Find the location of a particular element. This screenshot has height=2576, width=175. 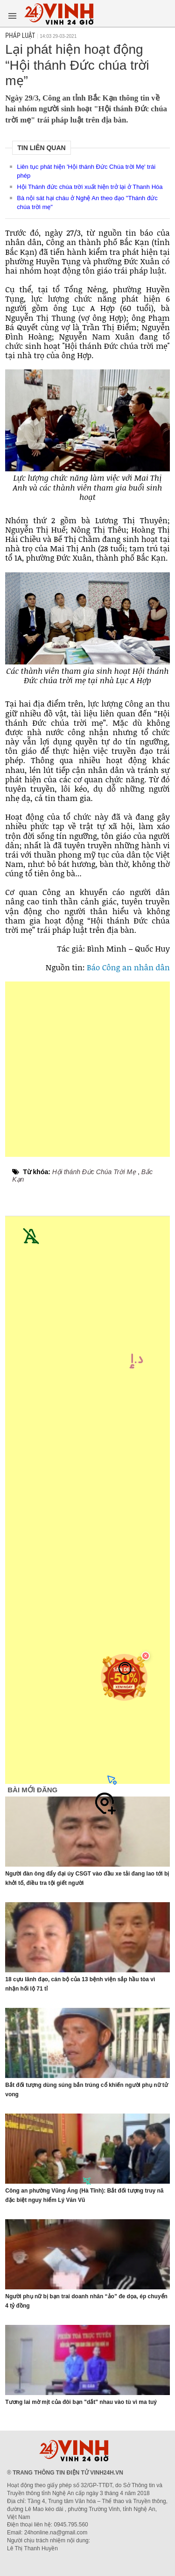

indicates price or amount in UAE dirhams is located at coordinates (136, 1361).